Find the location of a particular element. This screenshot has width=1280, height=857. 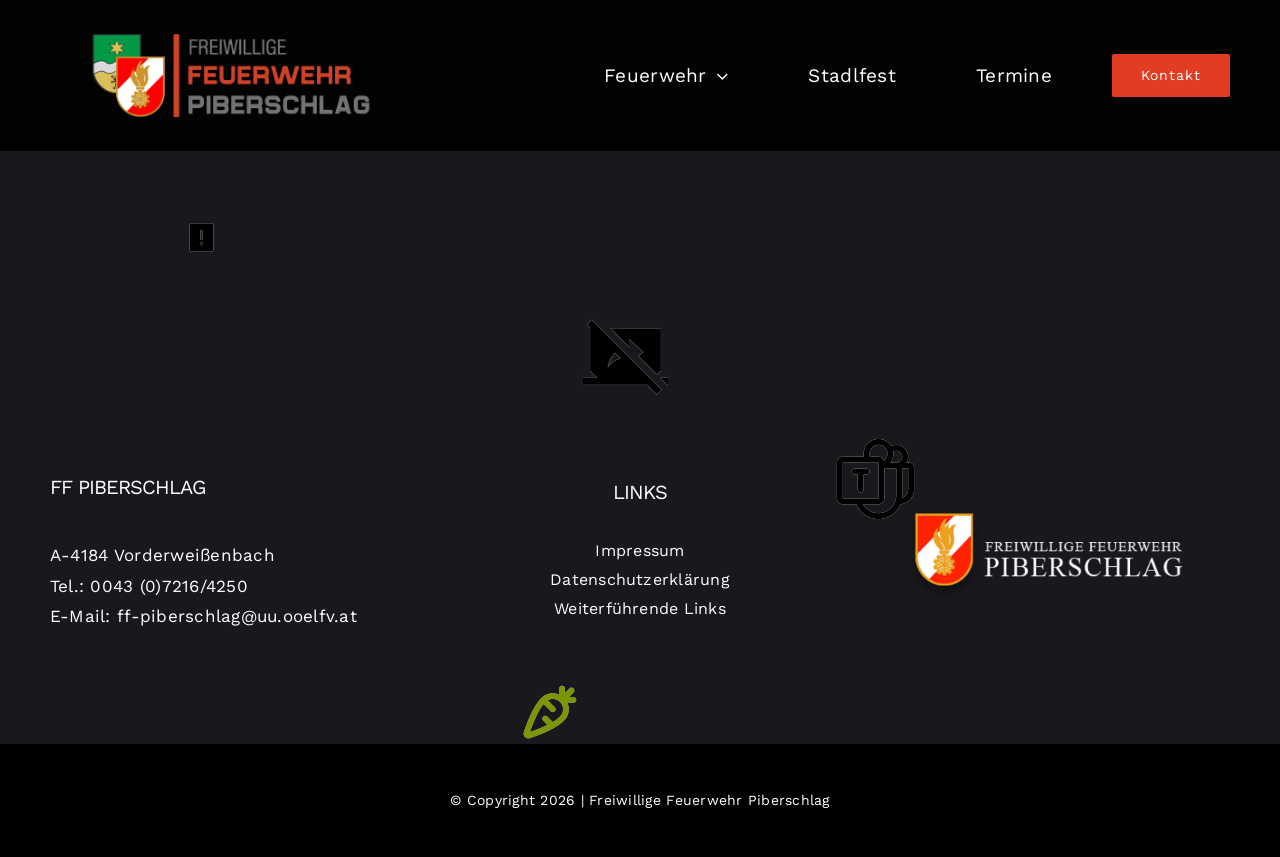

stop sharing your screen is located at coordinates (625, 356).